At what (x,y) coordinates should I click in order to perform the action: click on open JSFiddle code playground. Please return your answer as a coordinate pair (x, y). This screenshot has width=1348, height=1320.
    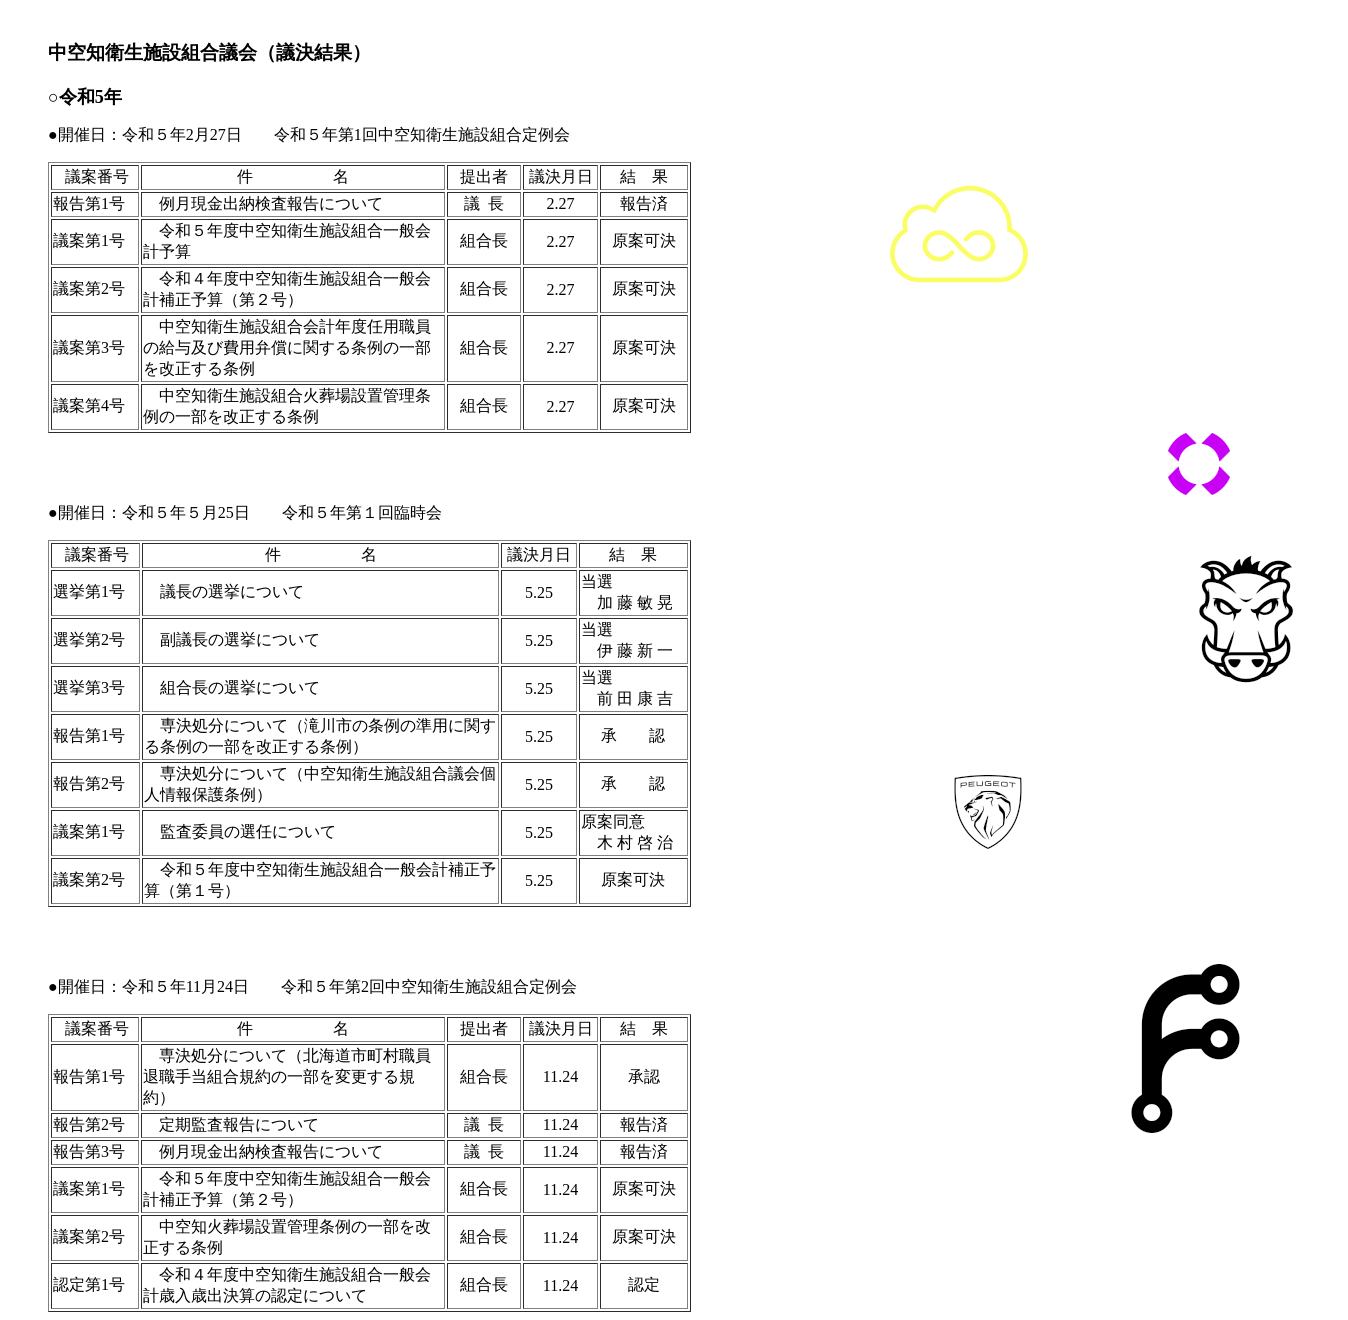
    Looking at the image, I should click on (959, 234).